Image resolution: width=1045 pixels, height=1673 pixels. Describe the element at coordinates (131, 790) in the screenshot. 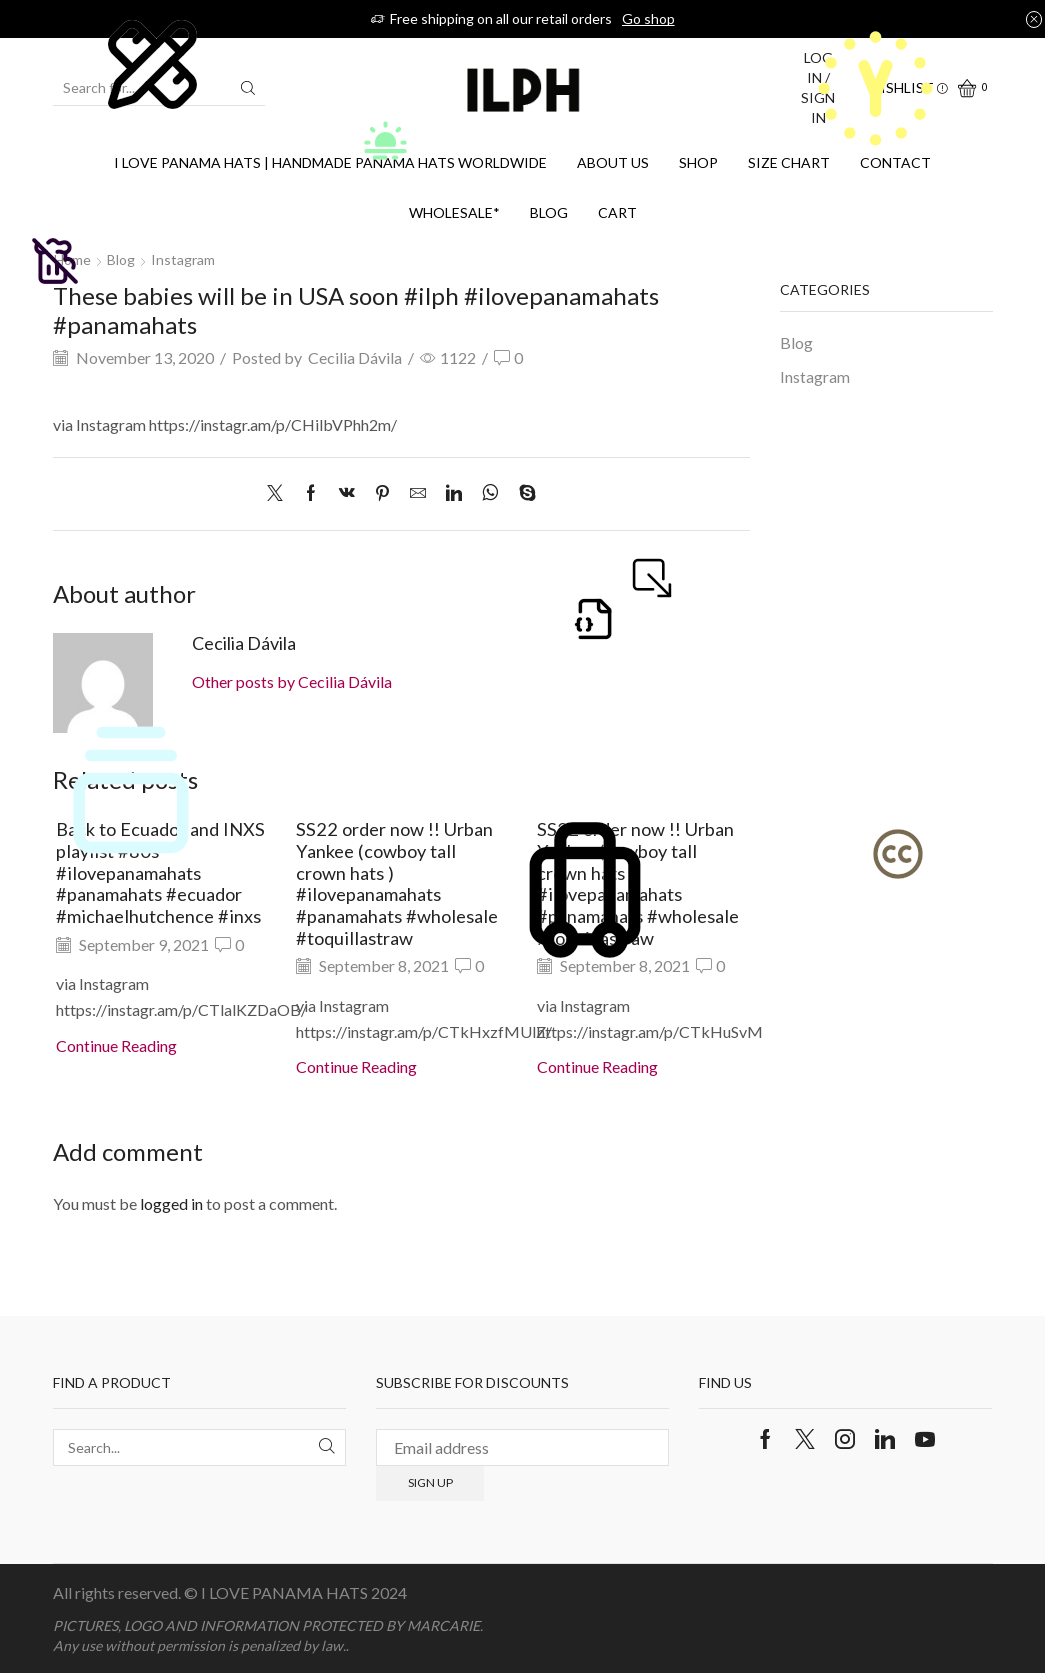

I see `view stacked cards or layers` at that location.